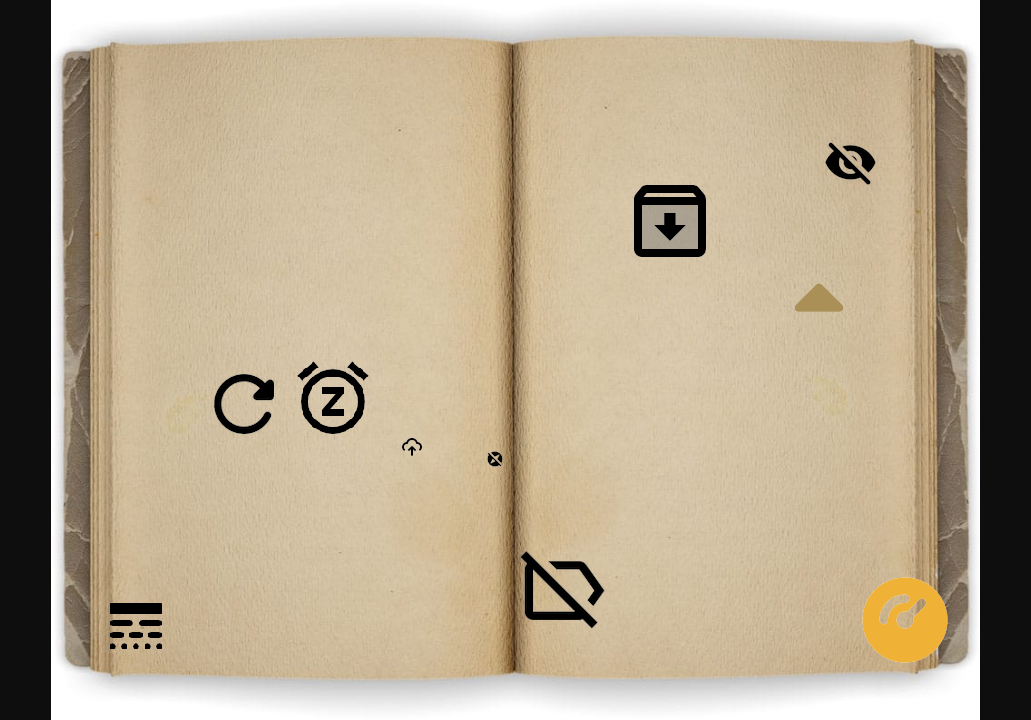 The image size is (1031, 720). What do you see at coordinates (412, 447) in the screenshot?
I see `upload file to cloud storage` at bounding box center [412, 447].